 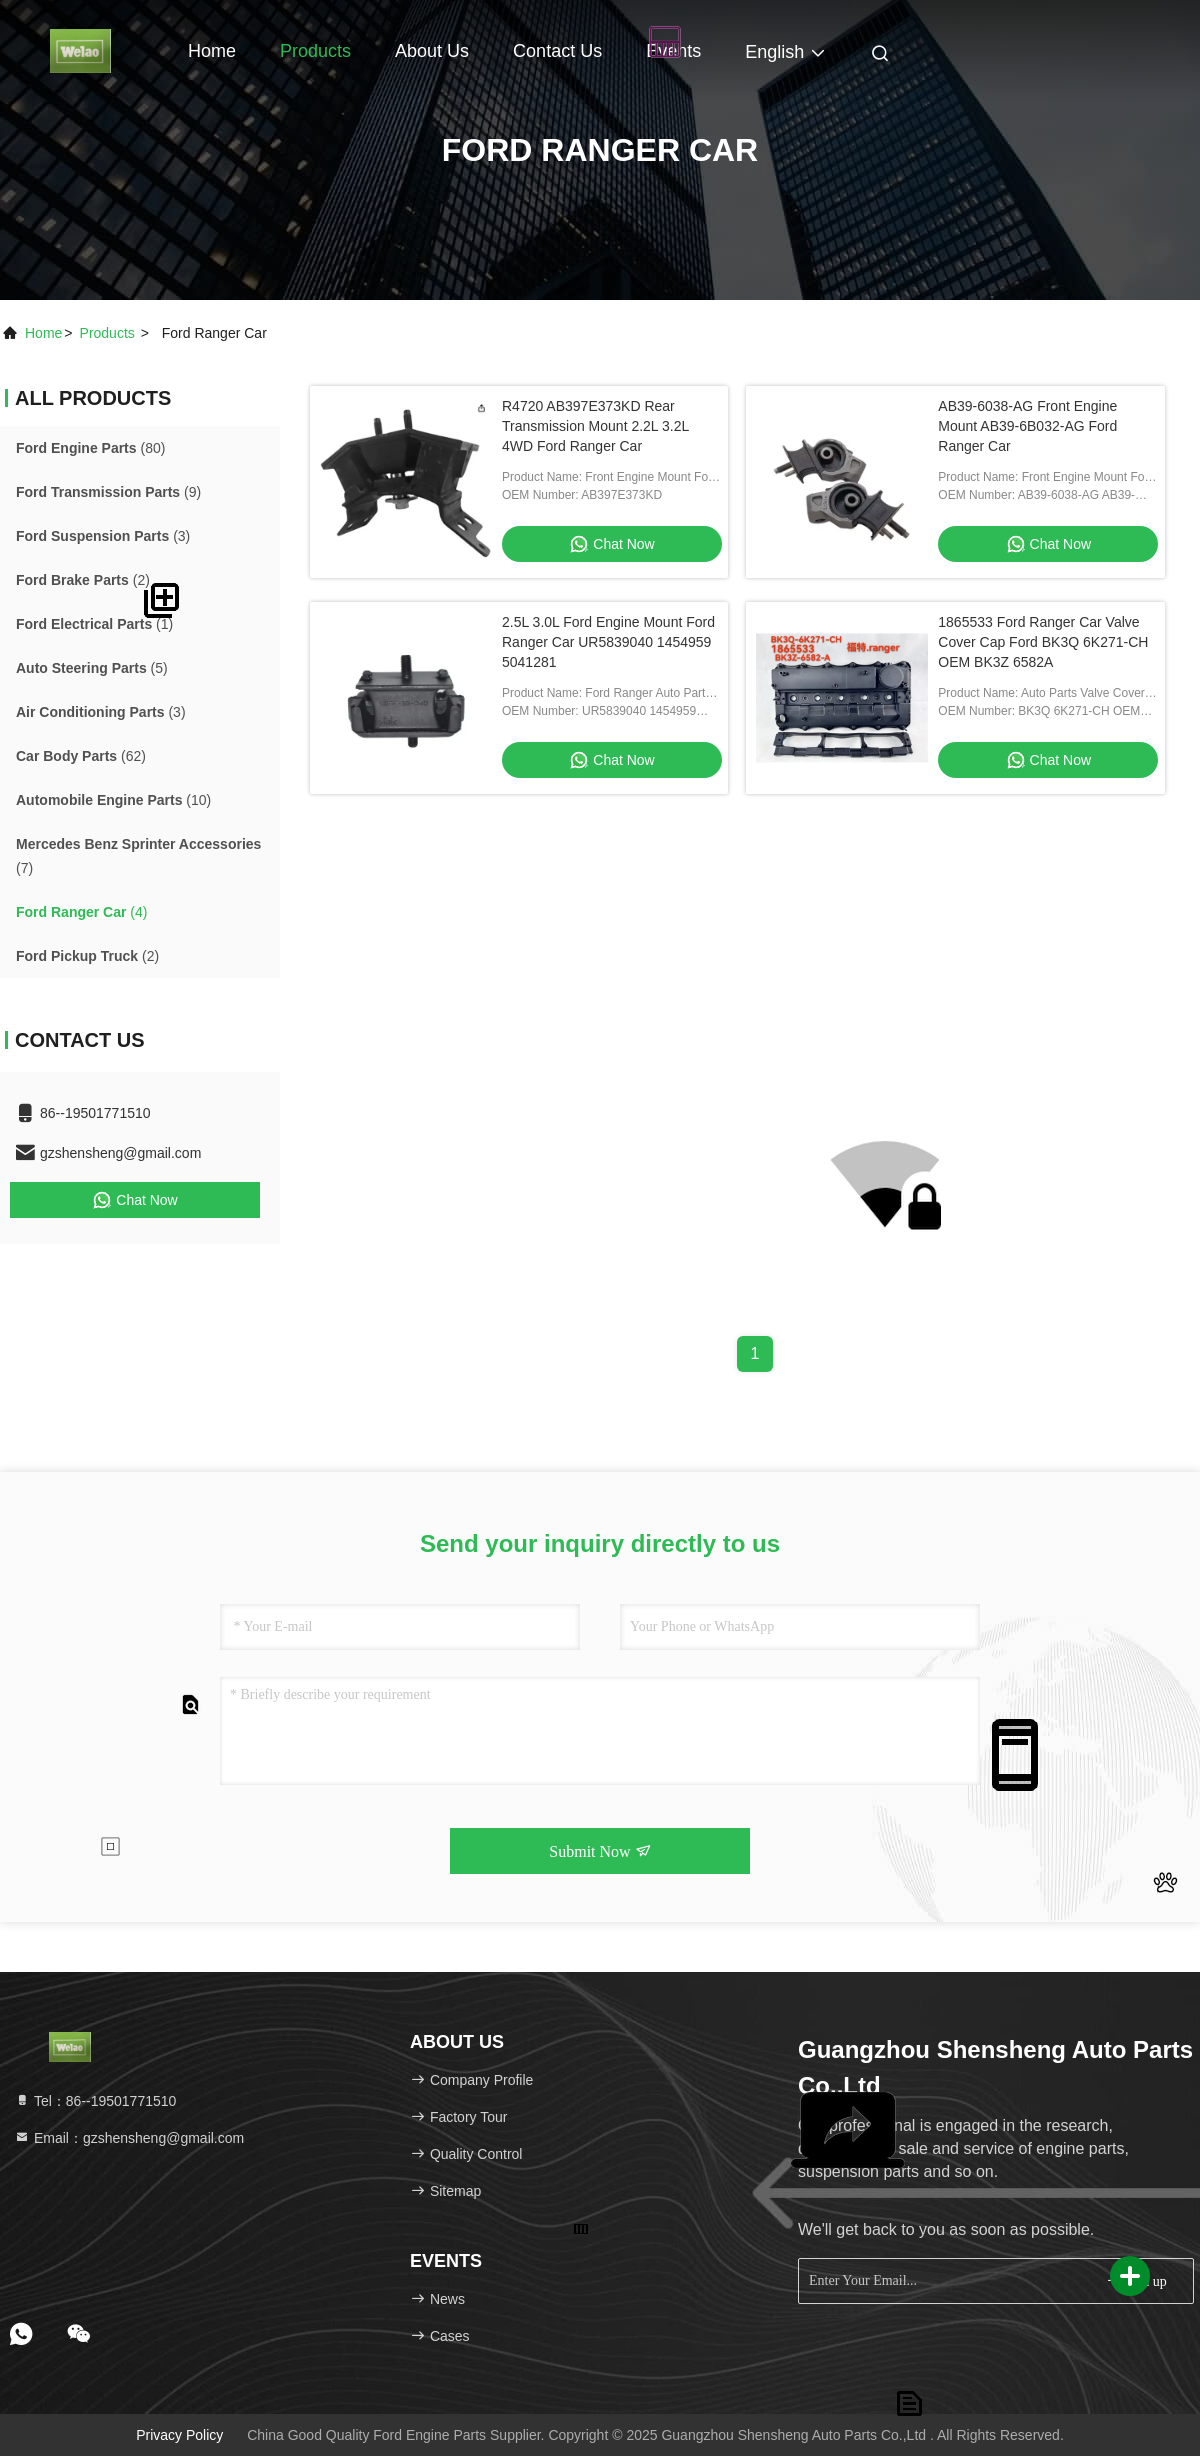 What do you see at coordinates (161, 600) in the screenshot?
I see `add a new photo to your collection` at bounding box center [161, 600].